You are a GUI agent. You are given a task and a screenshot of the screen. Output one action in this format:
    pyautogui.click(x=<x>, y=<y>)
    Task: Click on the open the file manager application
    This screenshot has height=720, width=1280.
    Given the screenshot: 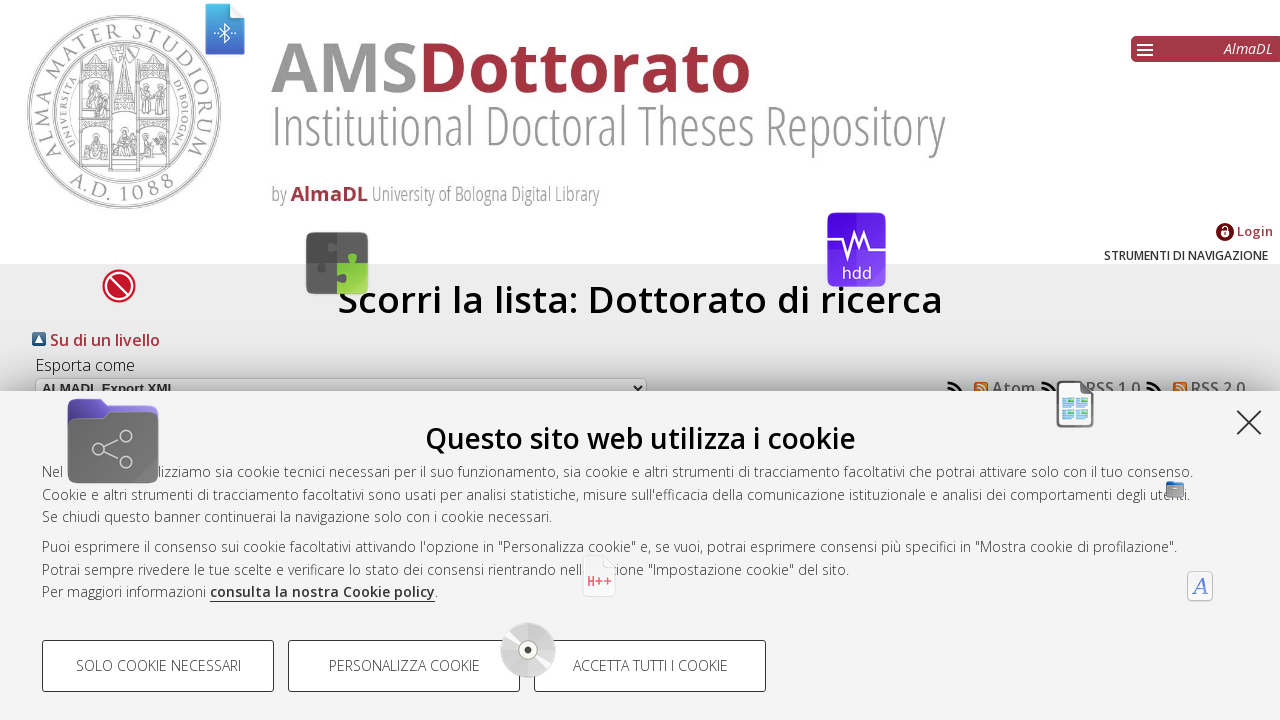 What is the action you would take?
    pyautogui.click(x=1175, y=489)
    